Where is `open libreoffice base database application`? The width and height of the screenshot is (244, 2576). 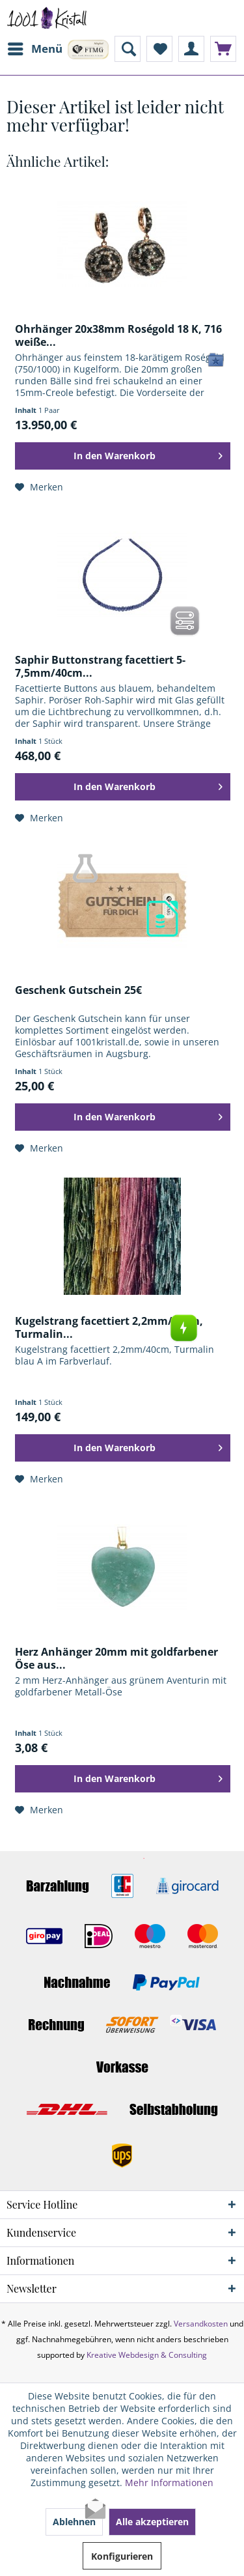
open libreoffice base database application is located at coordinates (162, 918).